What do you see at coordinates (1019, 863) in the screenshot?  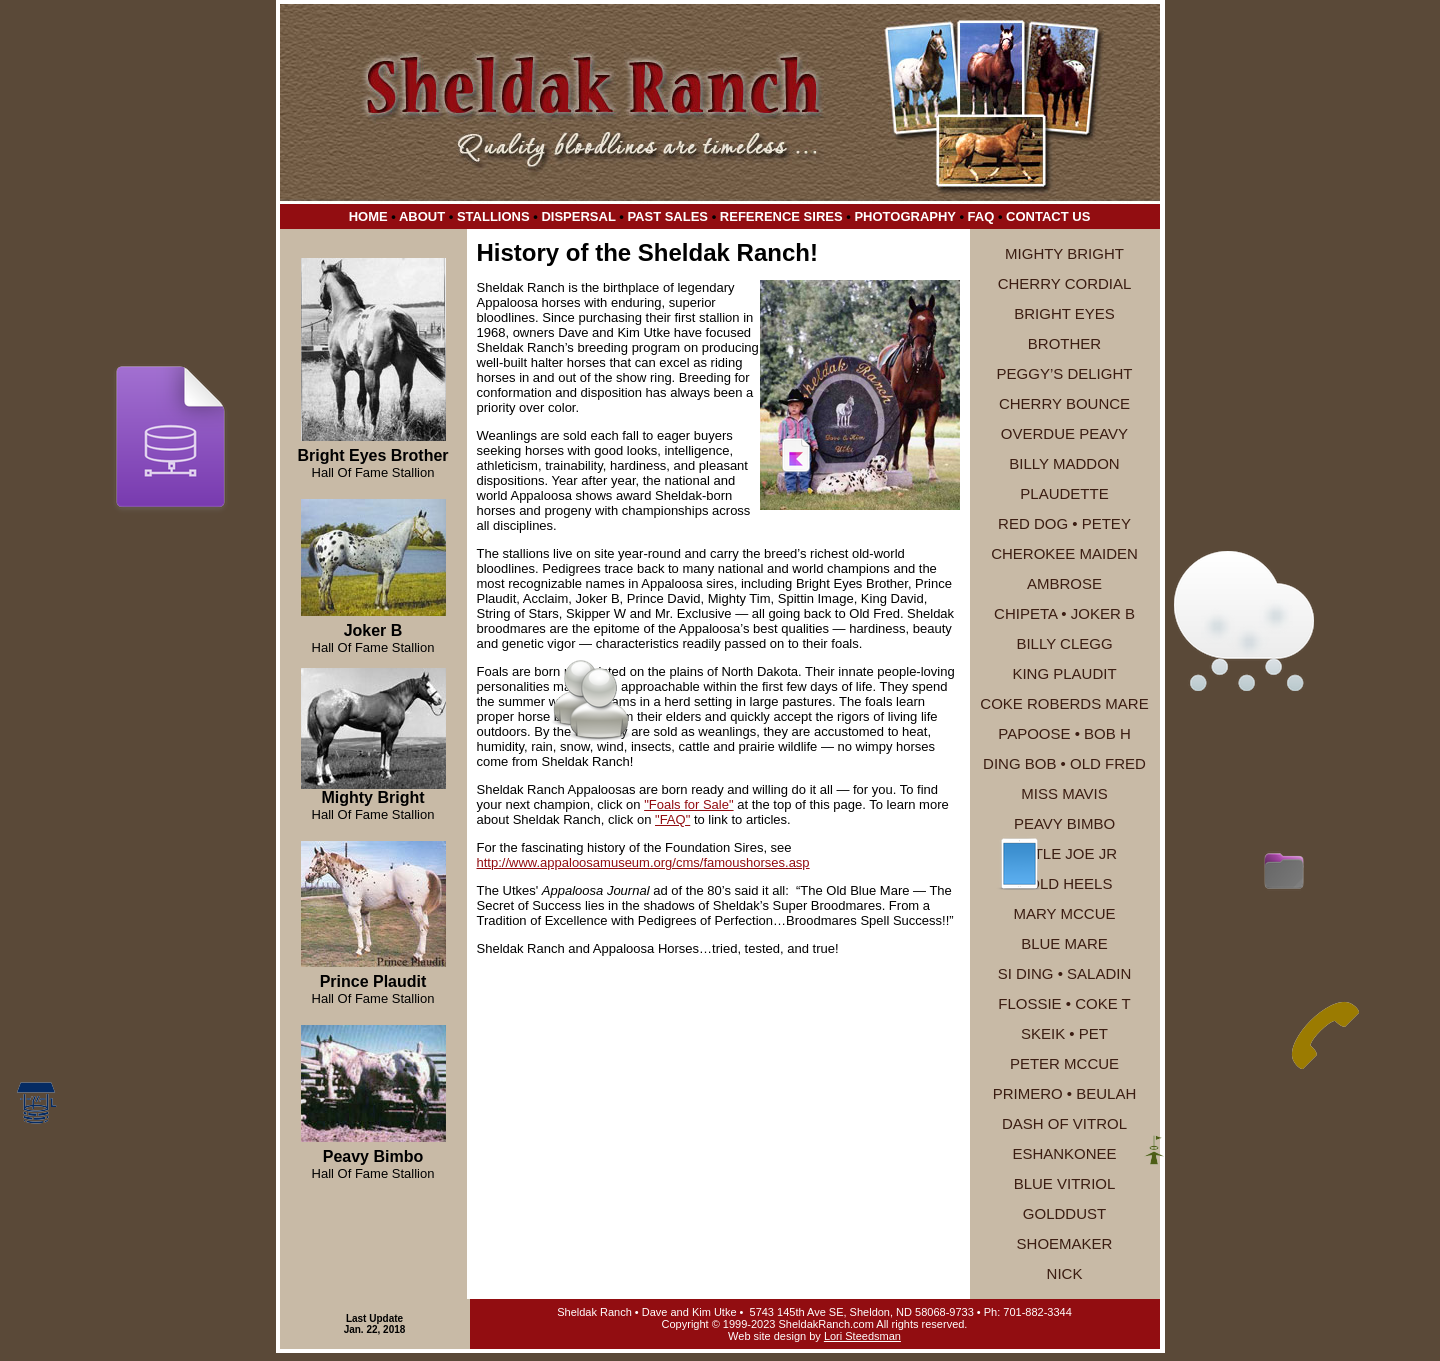 I see `manage connected iPad device` at bounding box center [1019, 863].